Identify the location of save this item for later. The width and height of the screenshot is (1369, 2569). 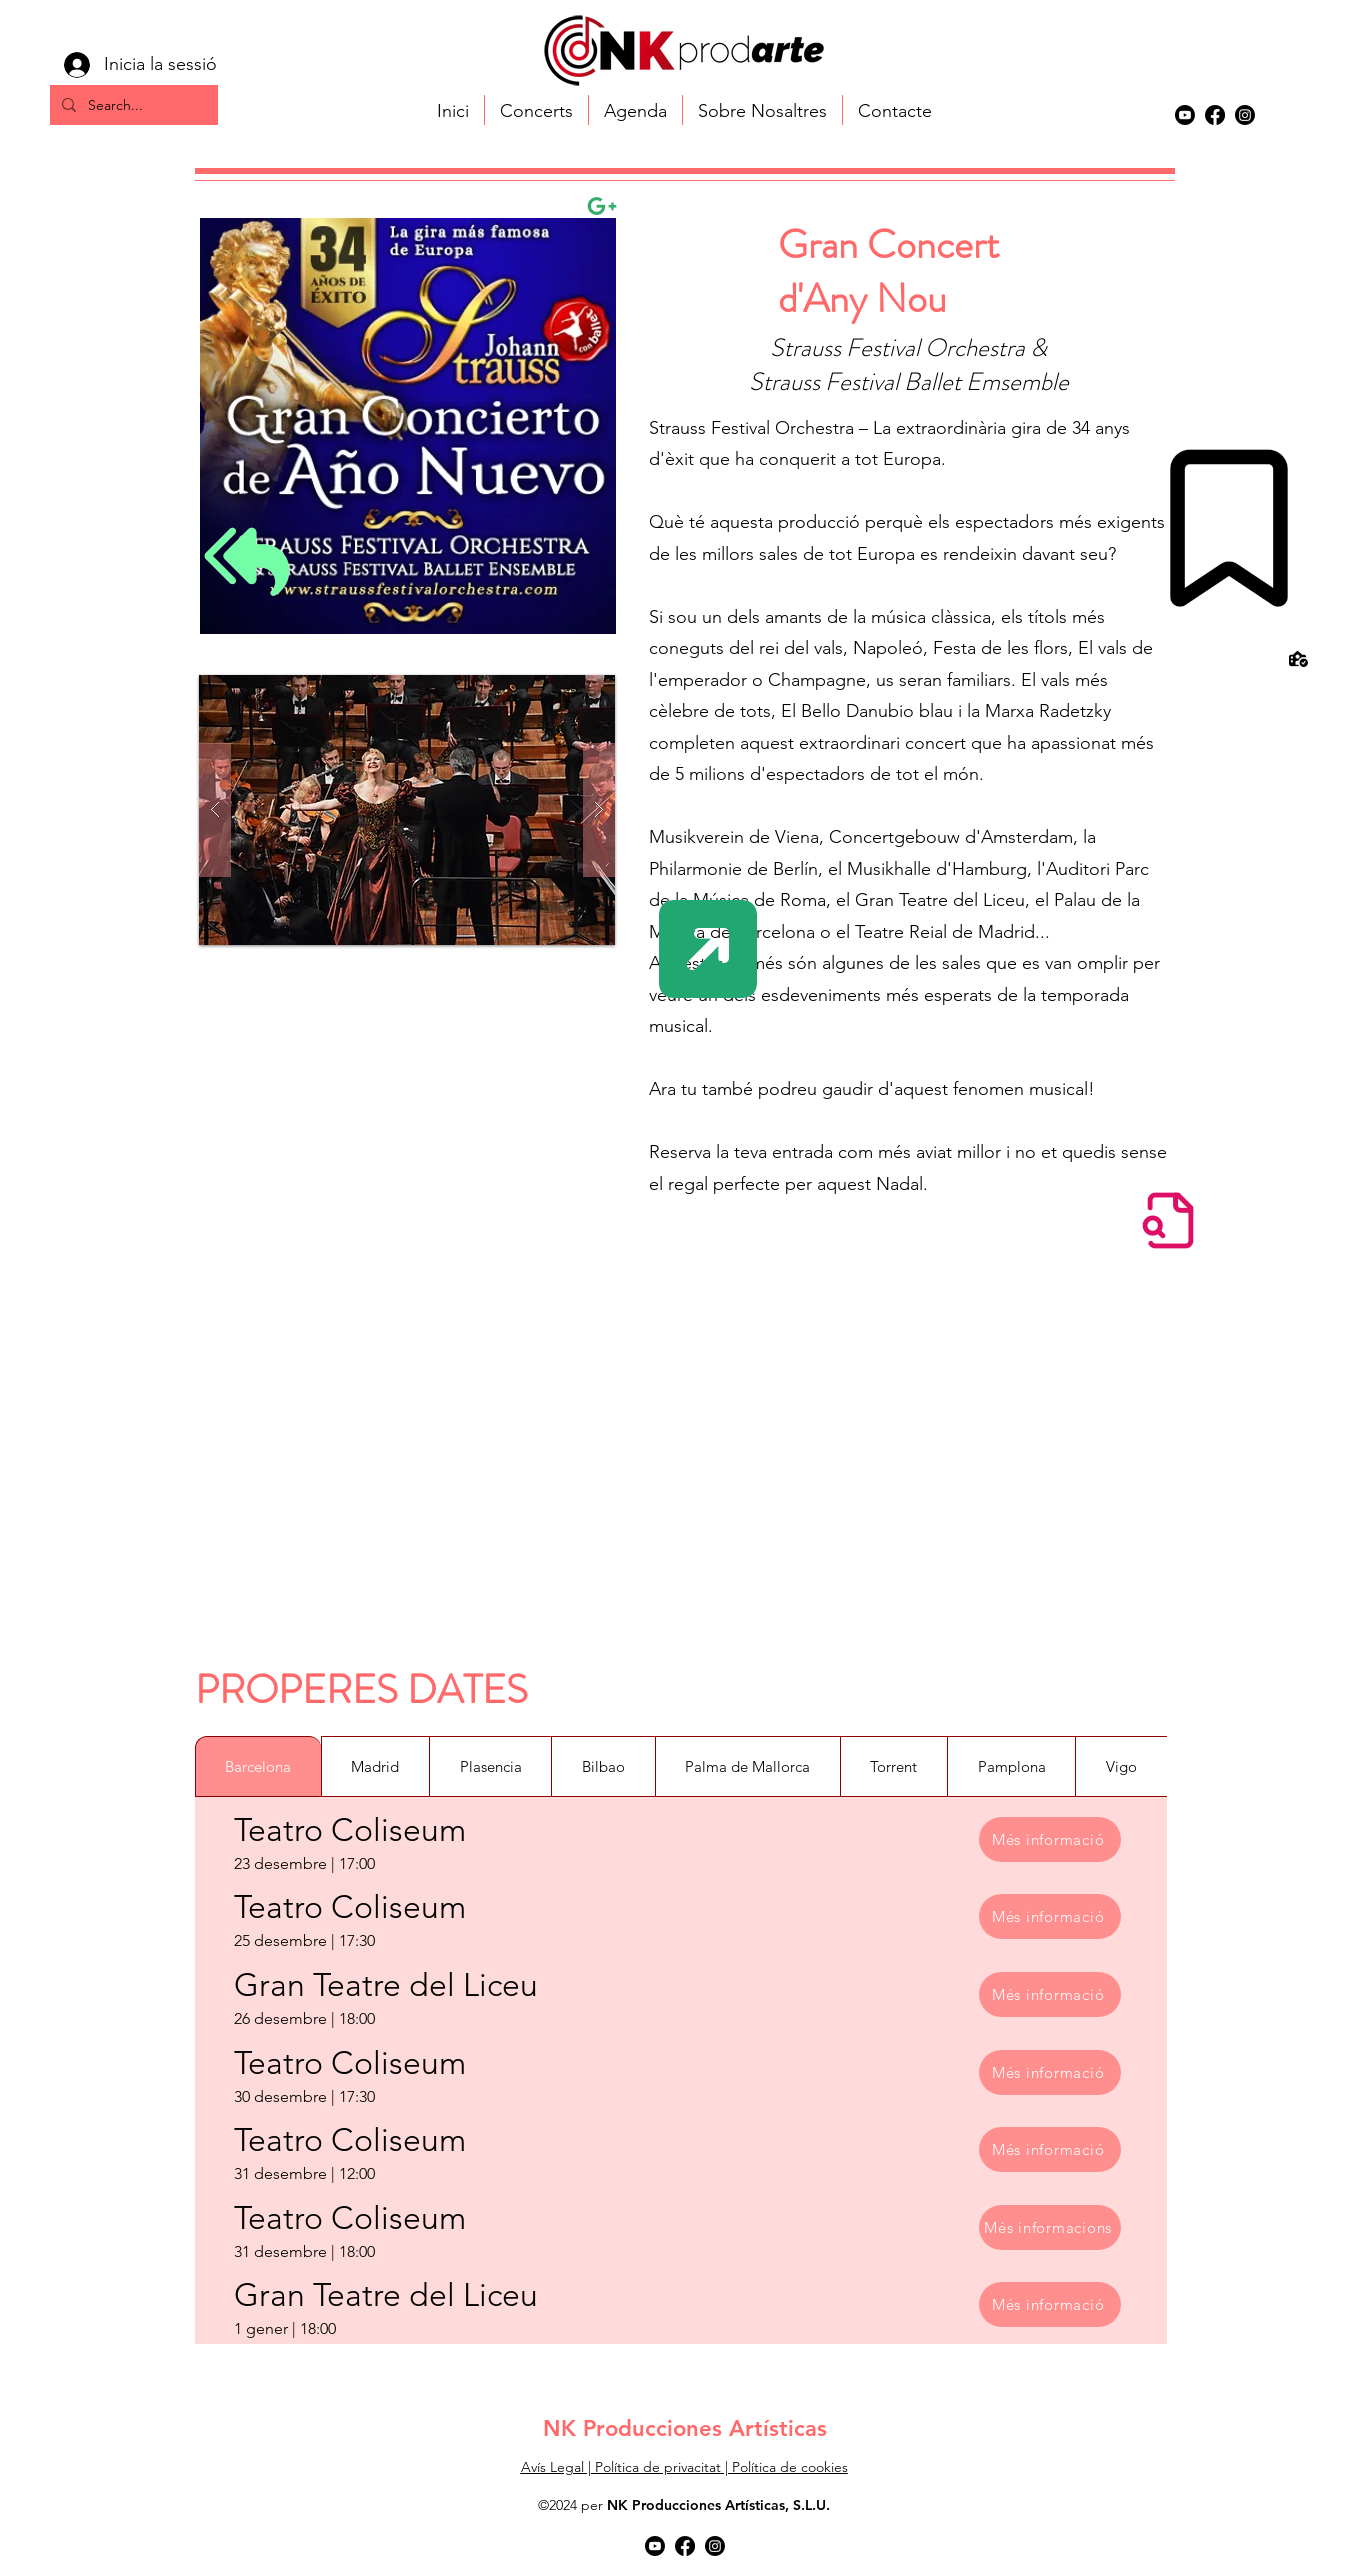
(1229, 528).